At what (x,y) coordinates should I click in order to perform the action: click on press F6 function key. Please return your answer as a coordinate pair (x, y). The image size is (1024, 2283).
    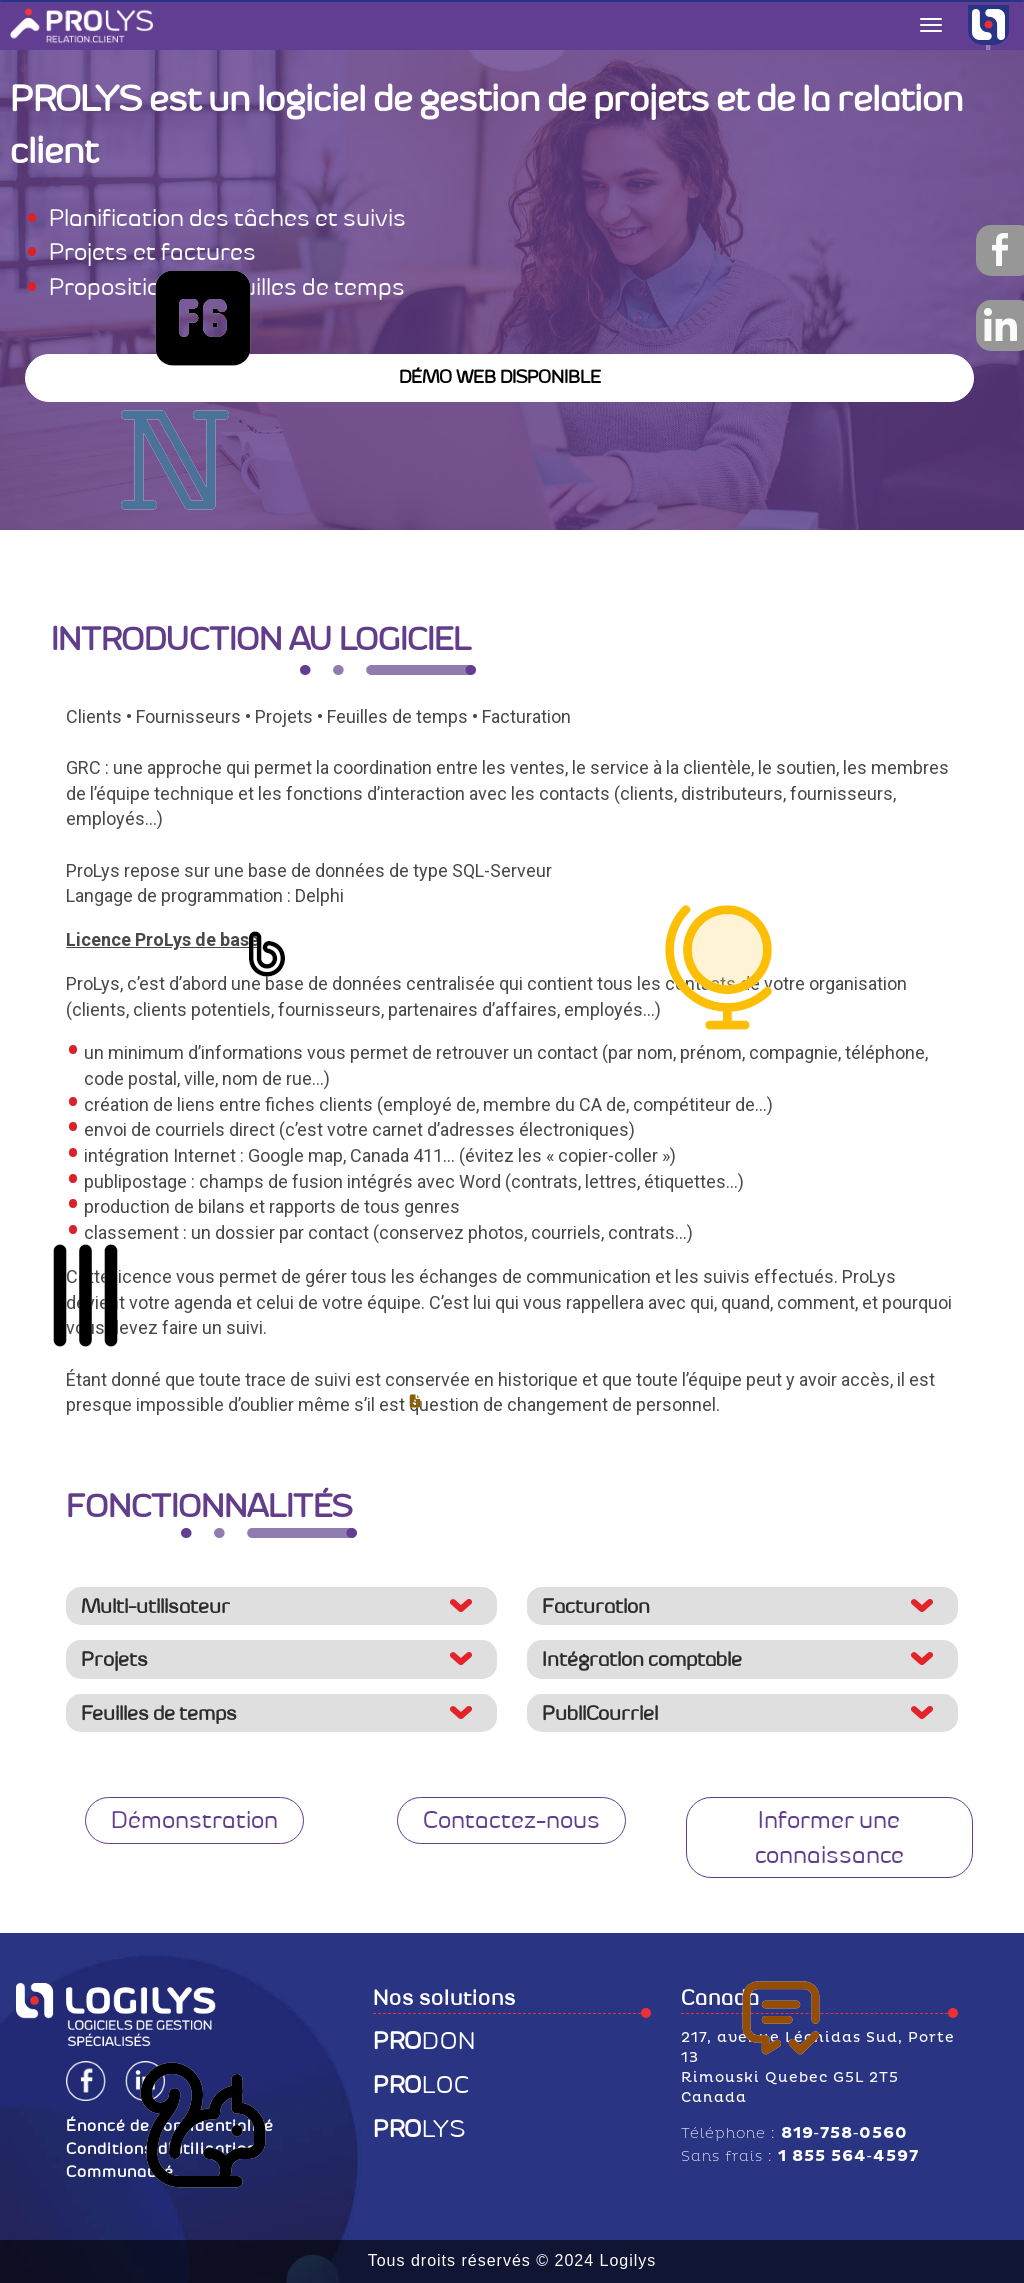
    Looking at the image, I should click on (203, 318).